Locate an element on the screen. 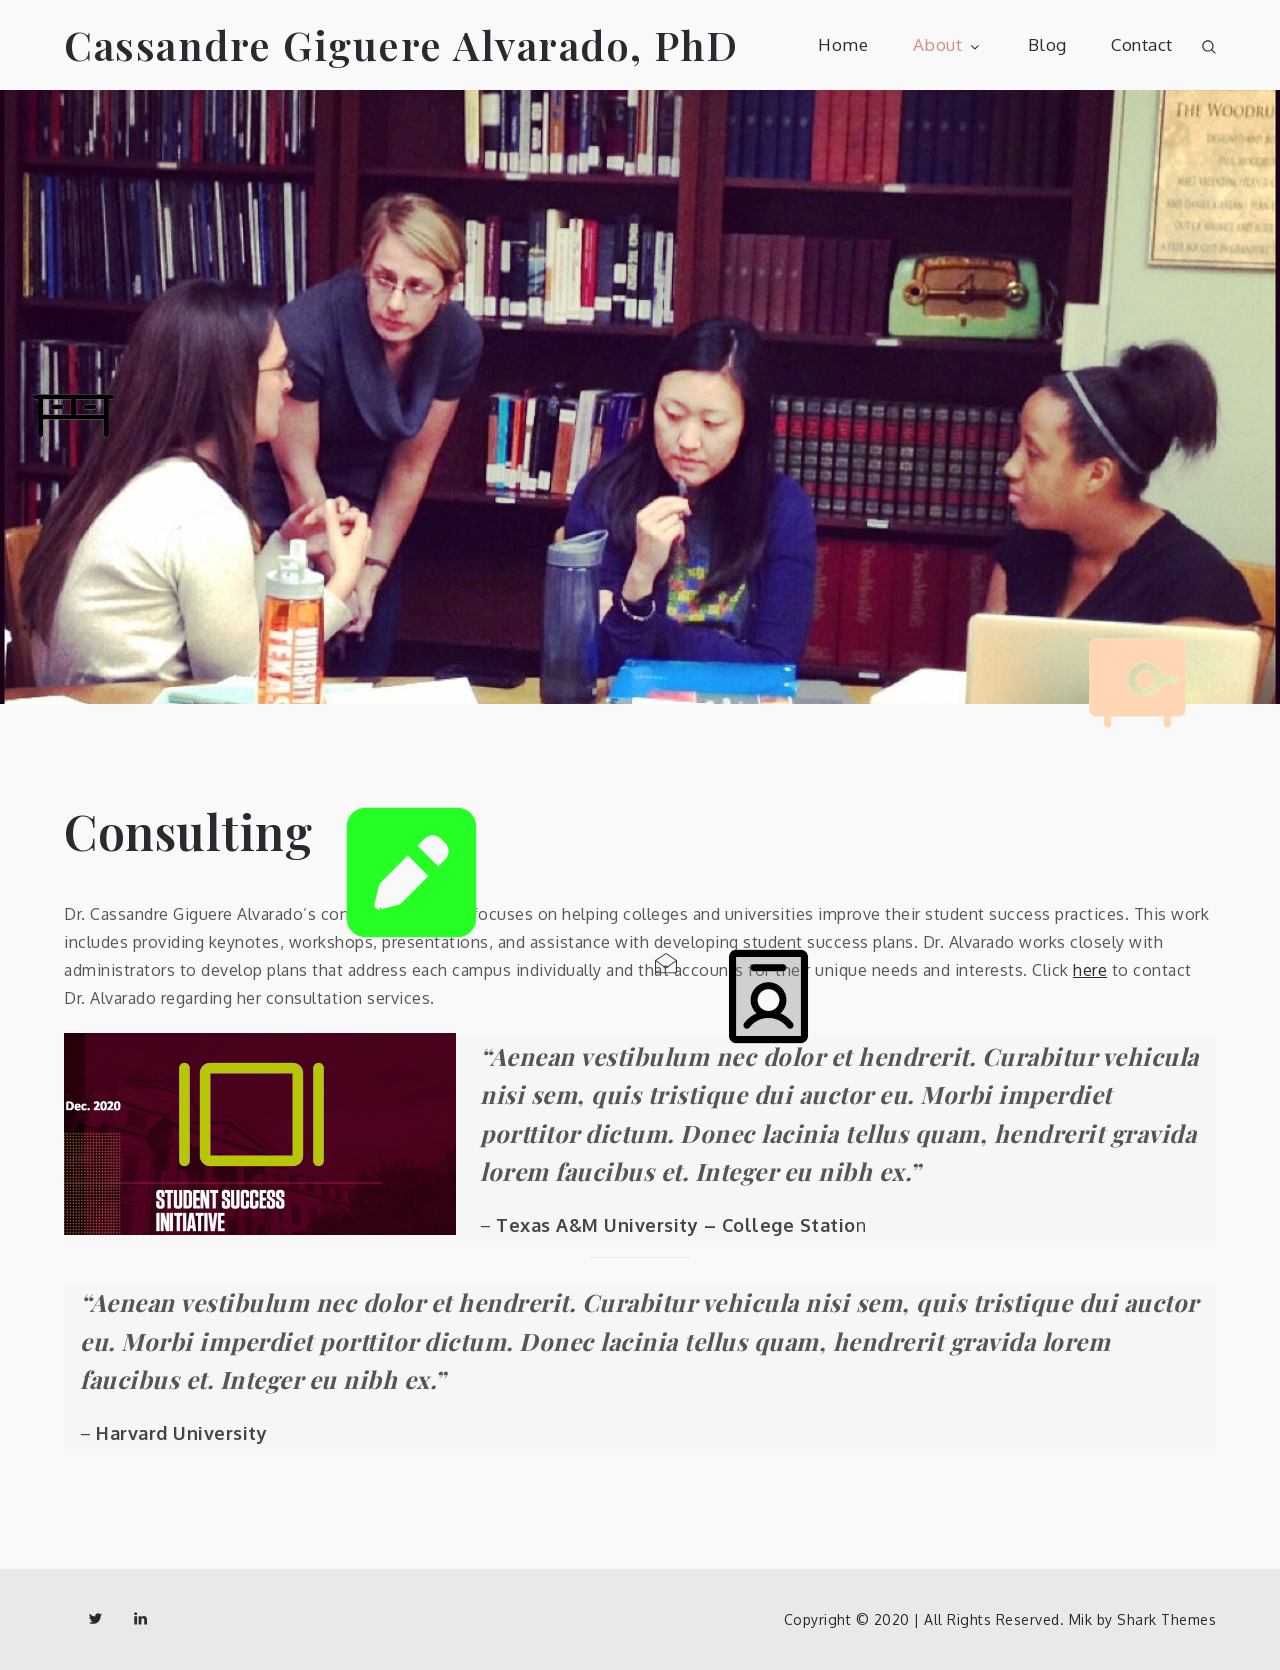  access secure storage or vault is located at coordinates (1137, 679).